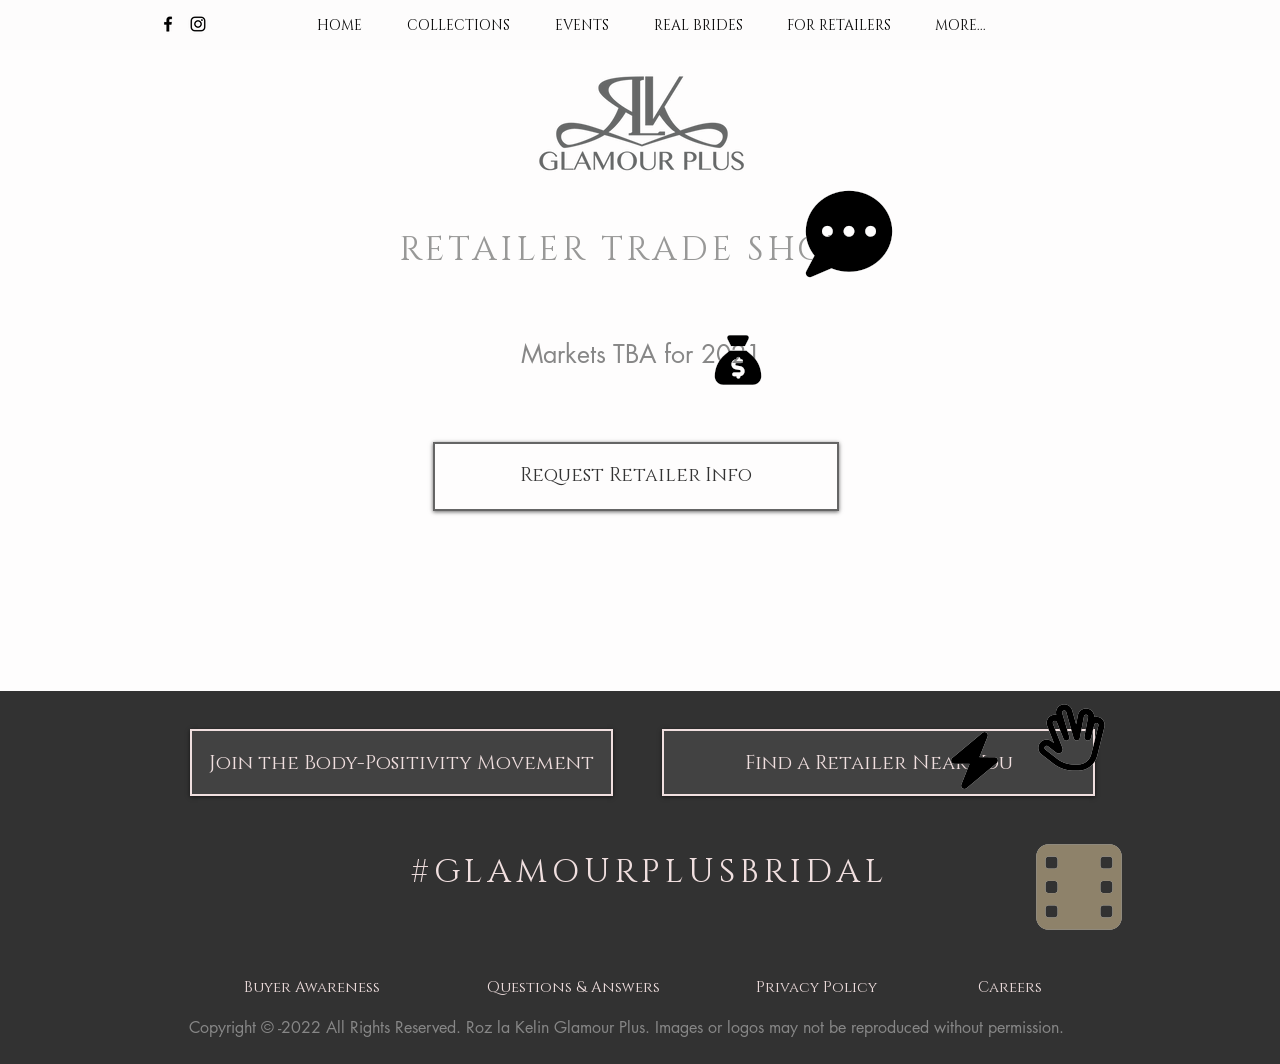 This screenshot has width=1280, height=1064. Describe the element at coordinates (974, 760) in the screenshot. I see `indicates fast or instant action` at that location.